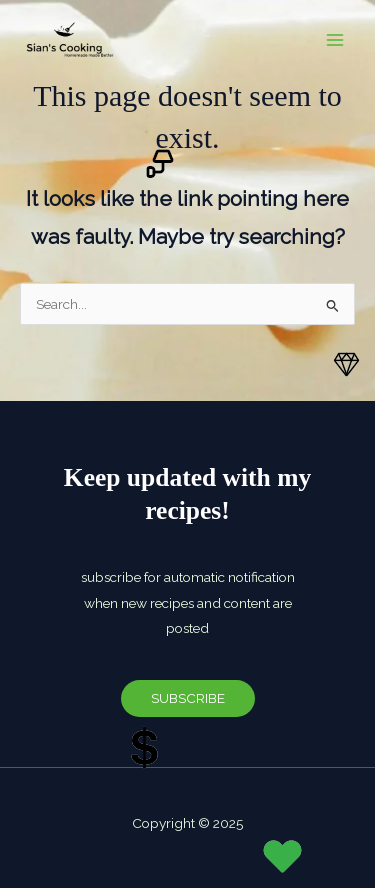  What do you see at coordinates (282, 855) in the screenshot?
I see `add to favorites` at bounding box center [282, 855].